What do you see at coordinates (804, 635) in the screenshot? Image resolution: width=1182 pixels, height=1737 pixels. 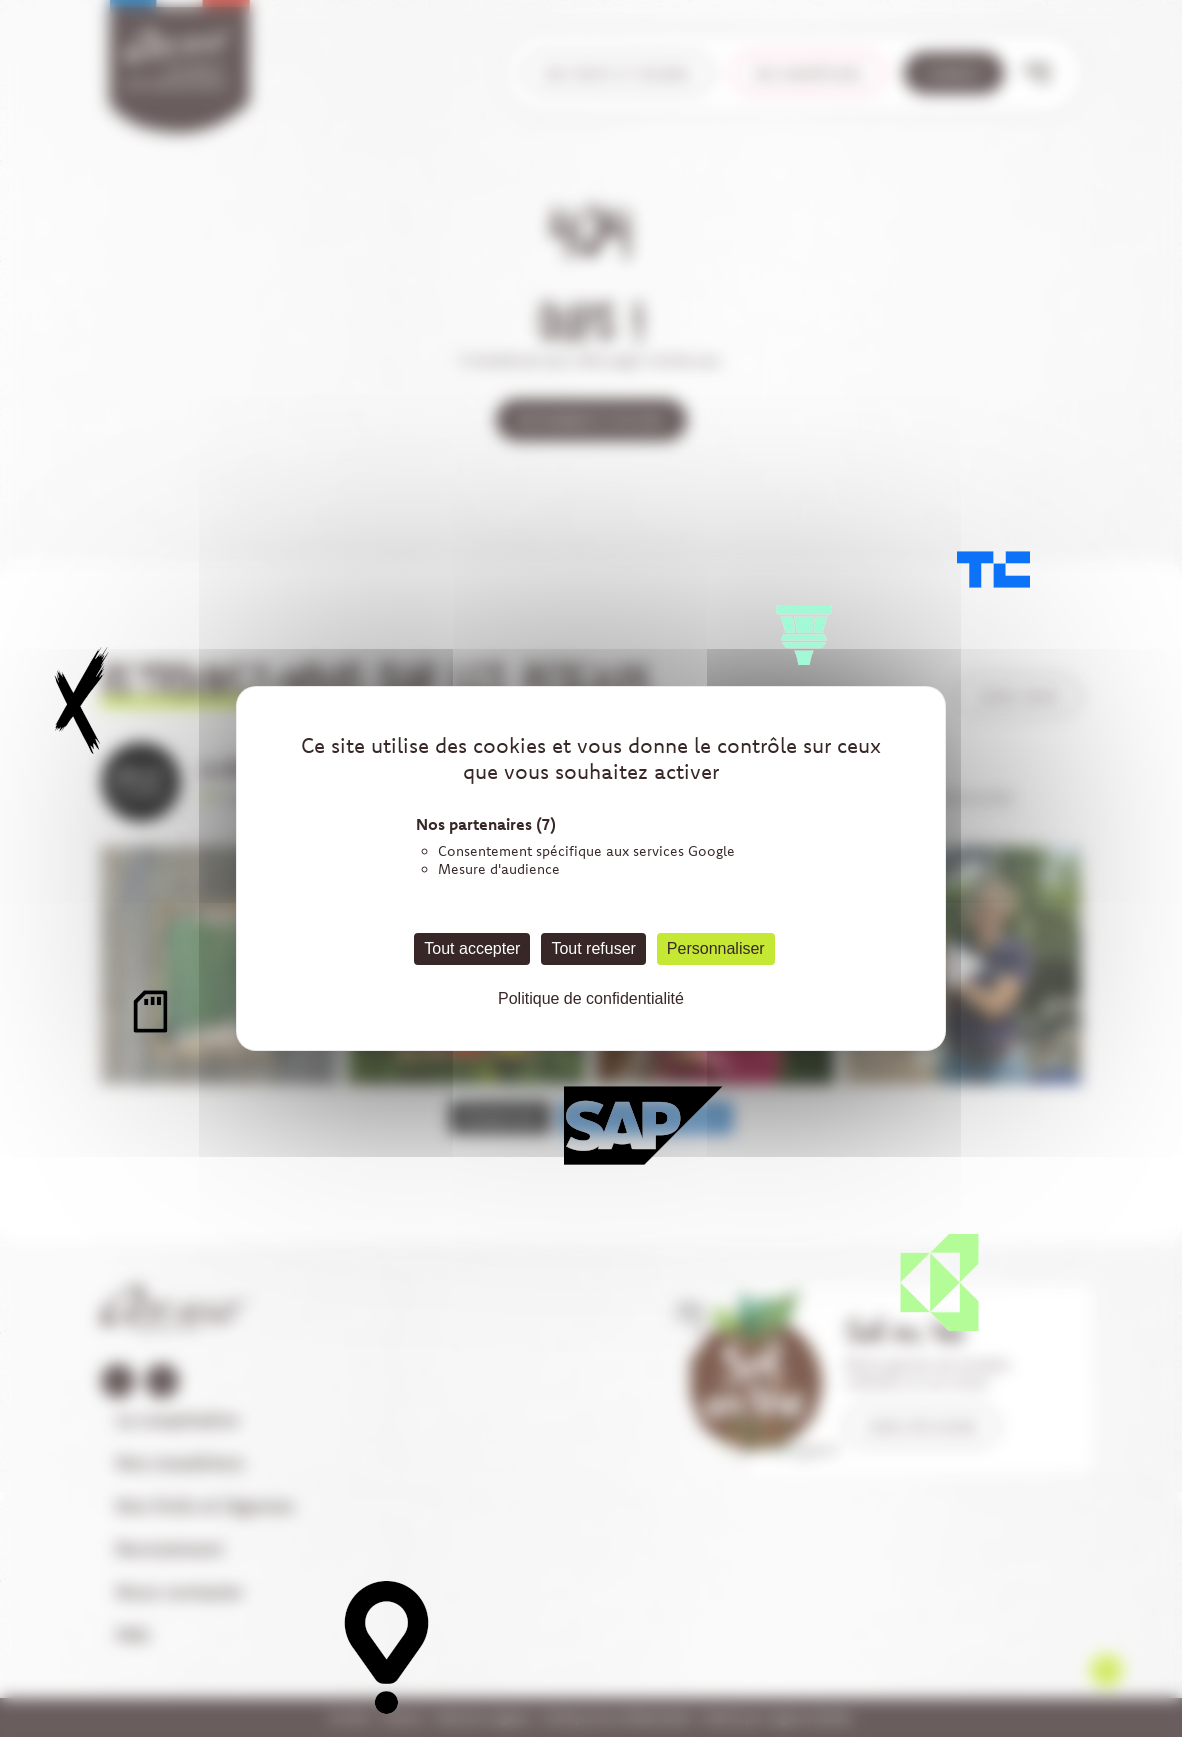 I see `tower git client app logo` at bounding box center [804, 635].